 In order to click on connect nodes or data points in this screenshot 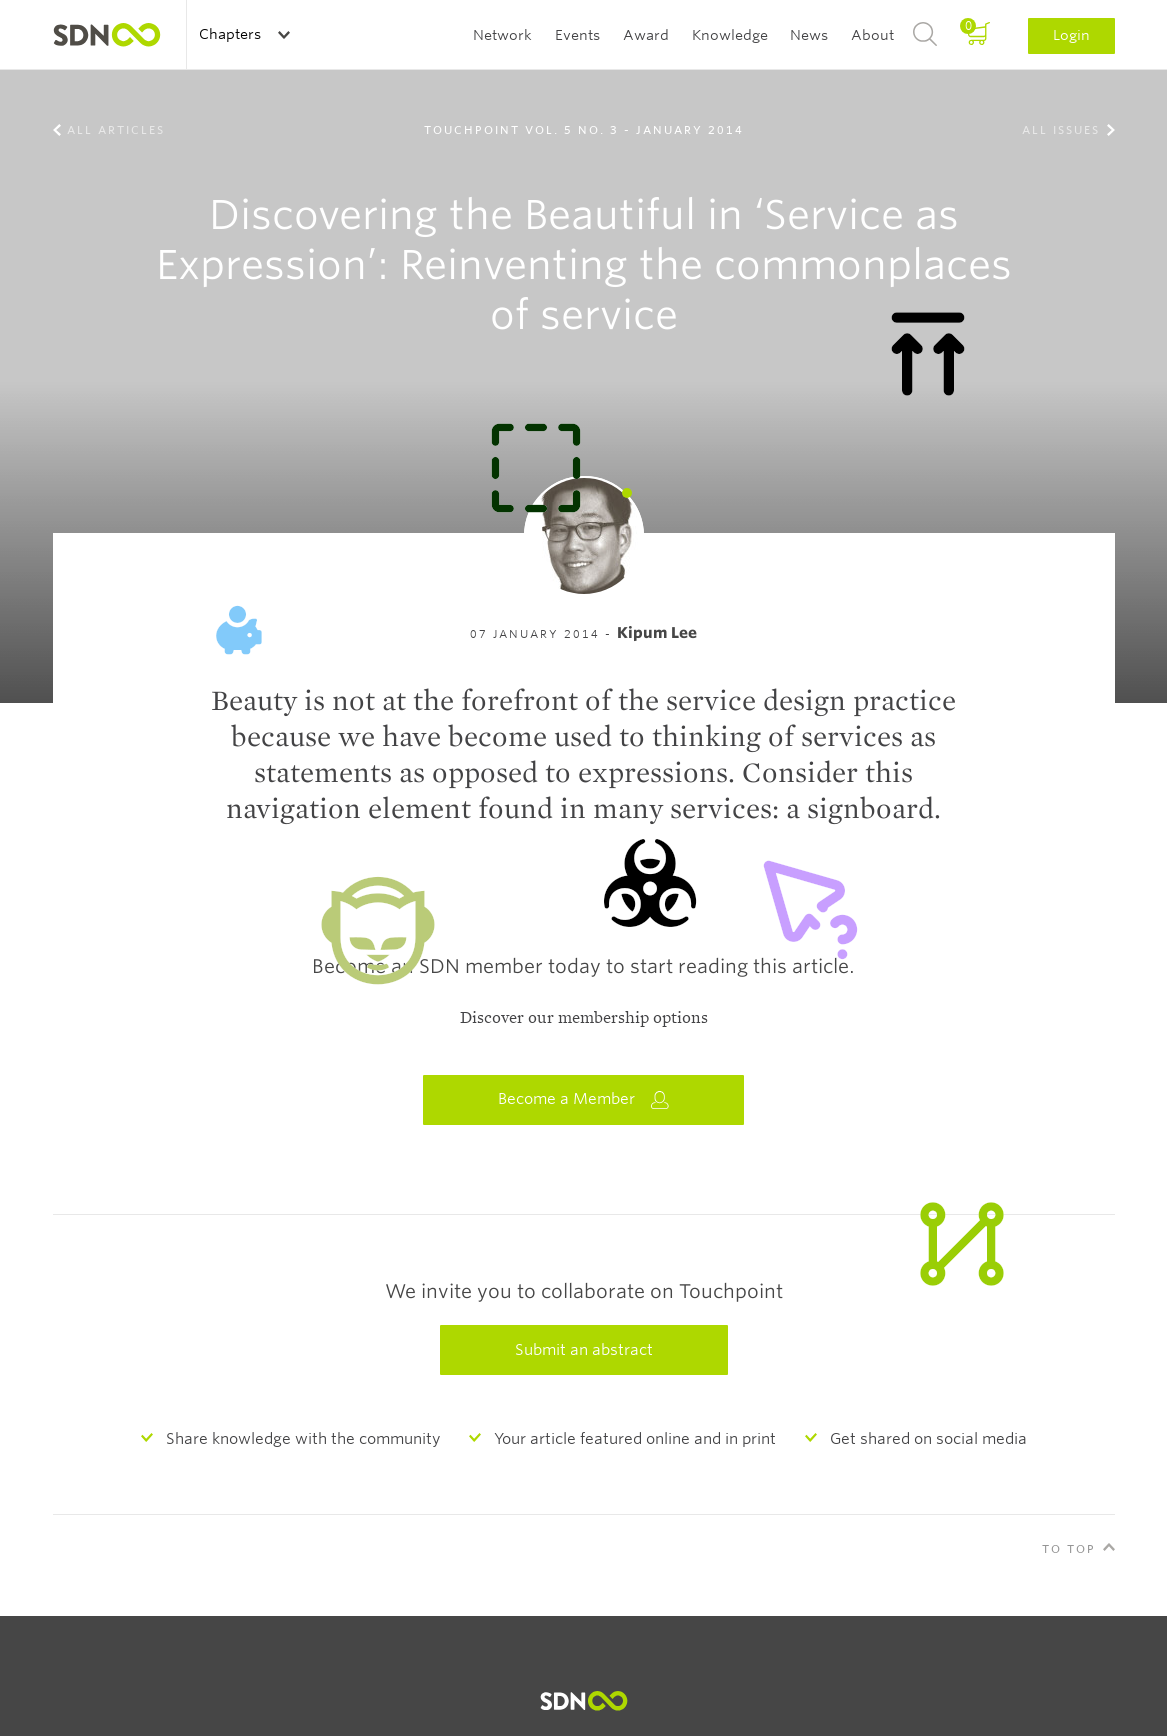, I will do `click(962, 1244)`.